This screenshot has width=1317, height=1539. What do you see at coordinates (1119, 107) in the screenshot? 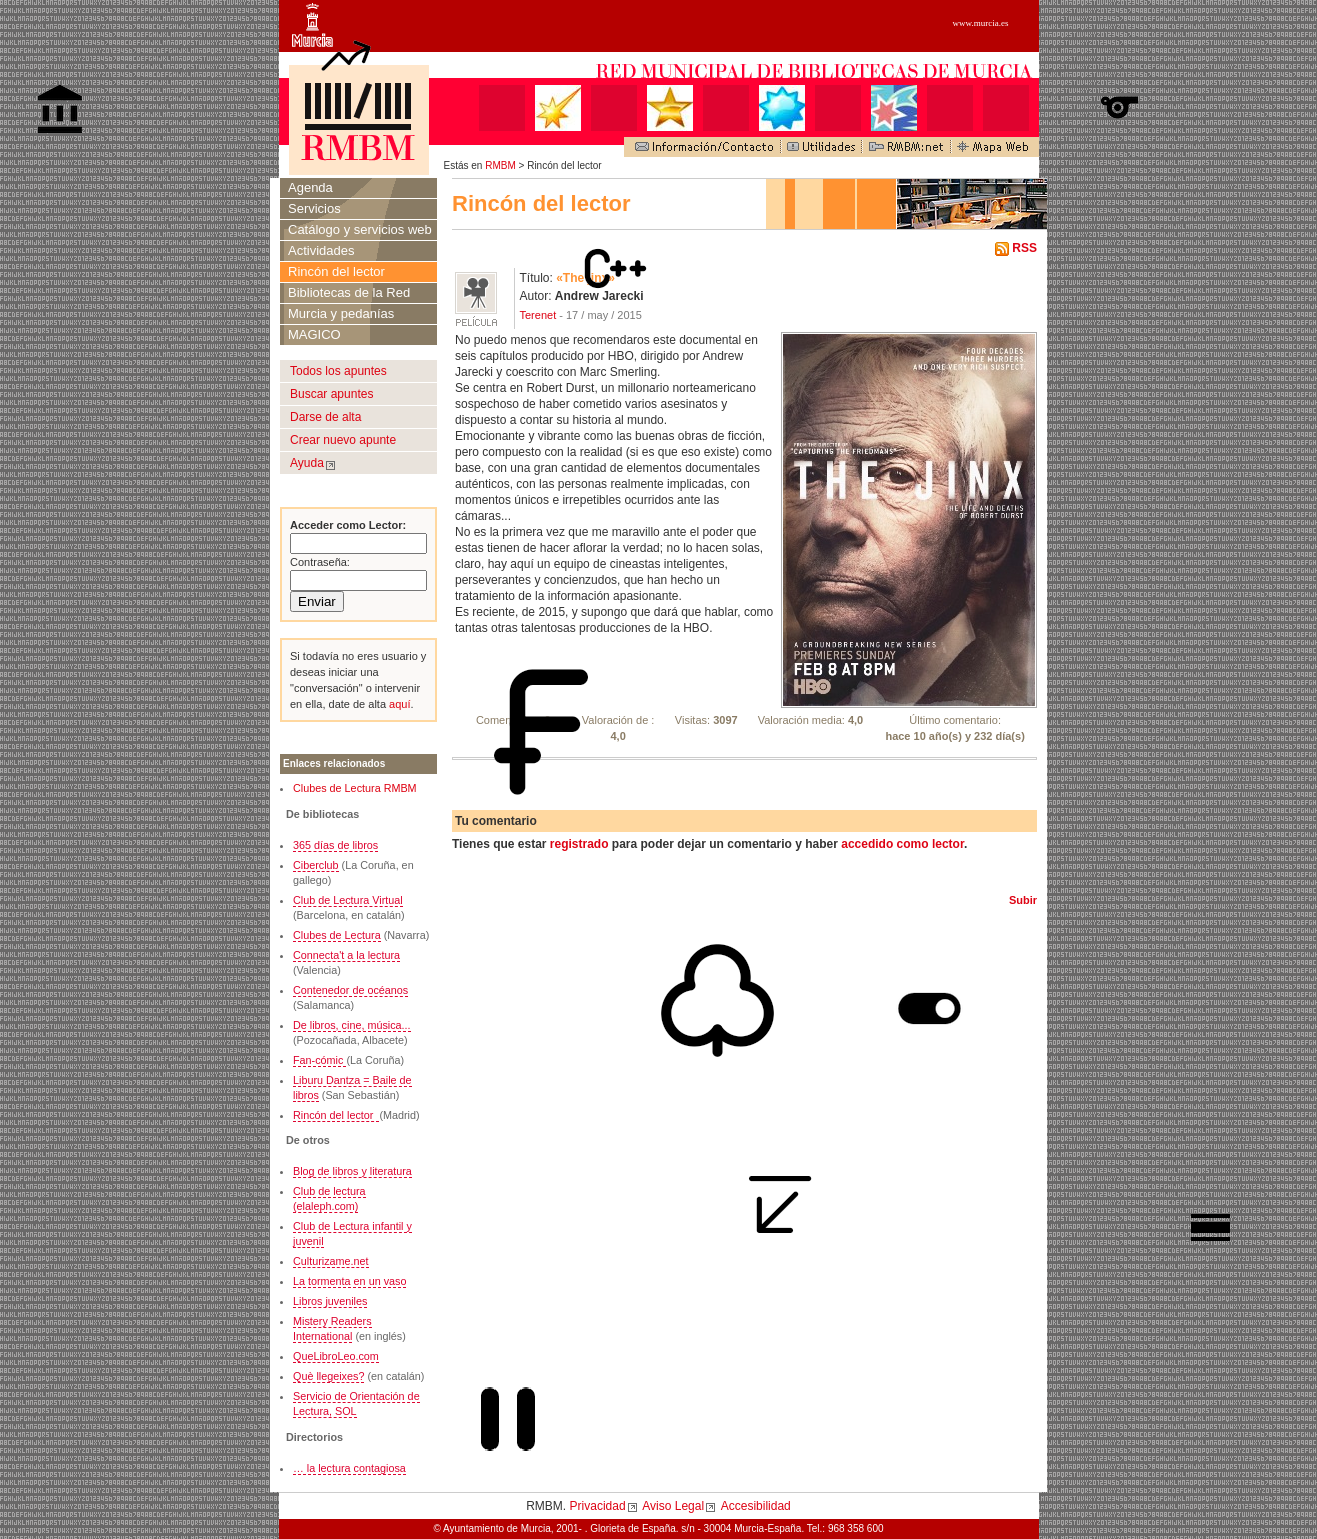
I see `access sports features or content` at bounding box center [1119, 107].